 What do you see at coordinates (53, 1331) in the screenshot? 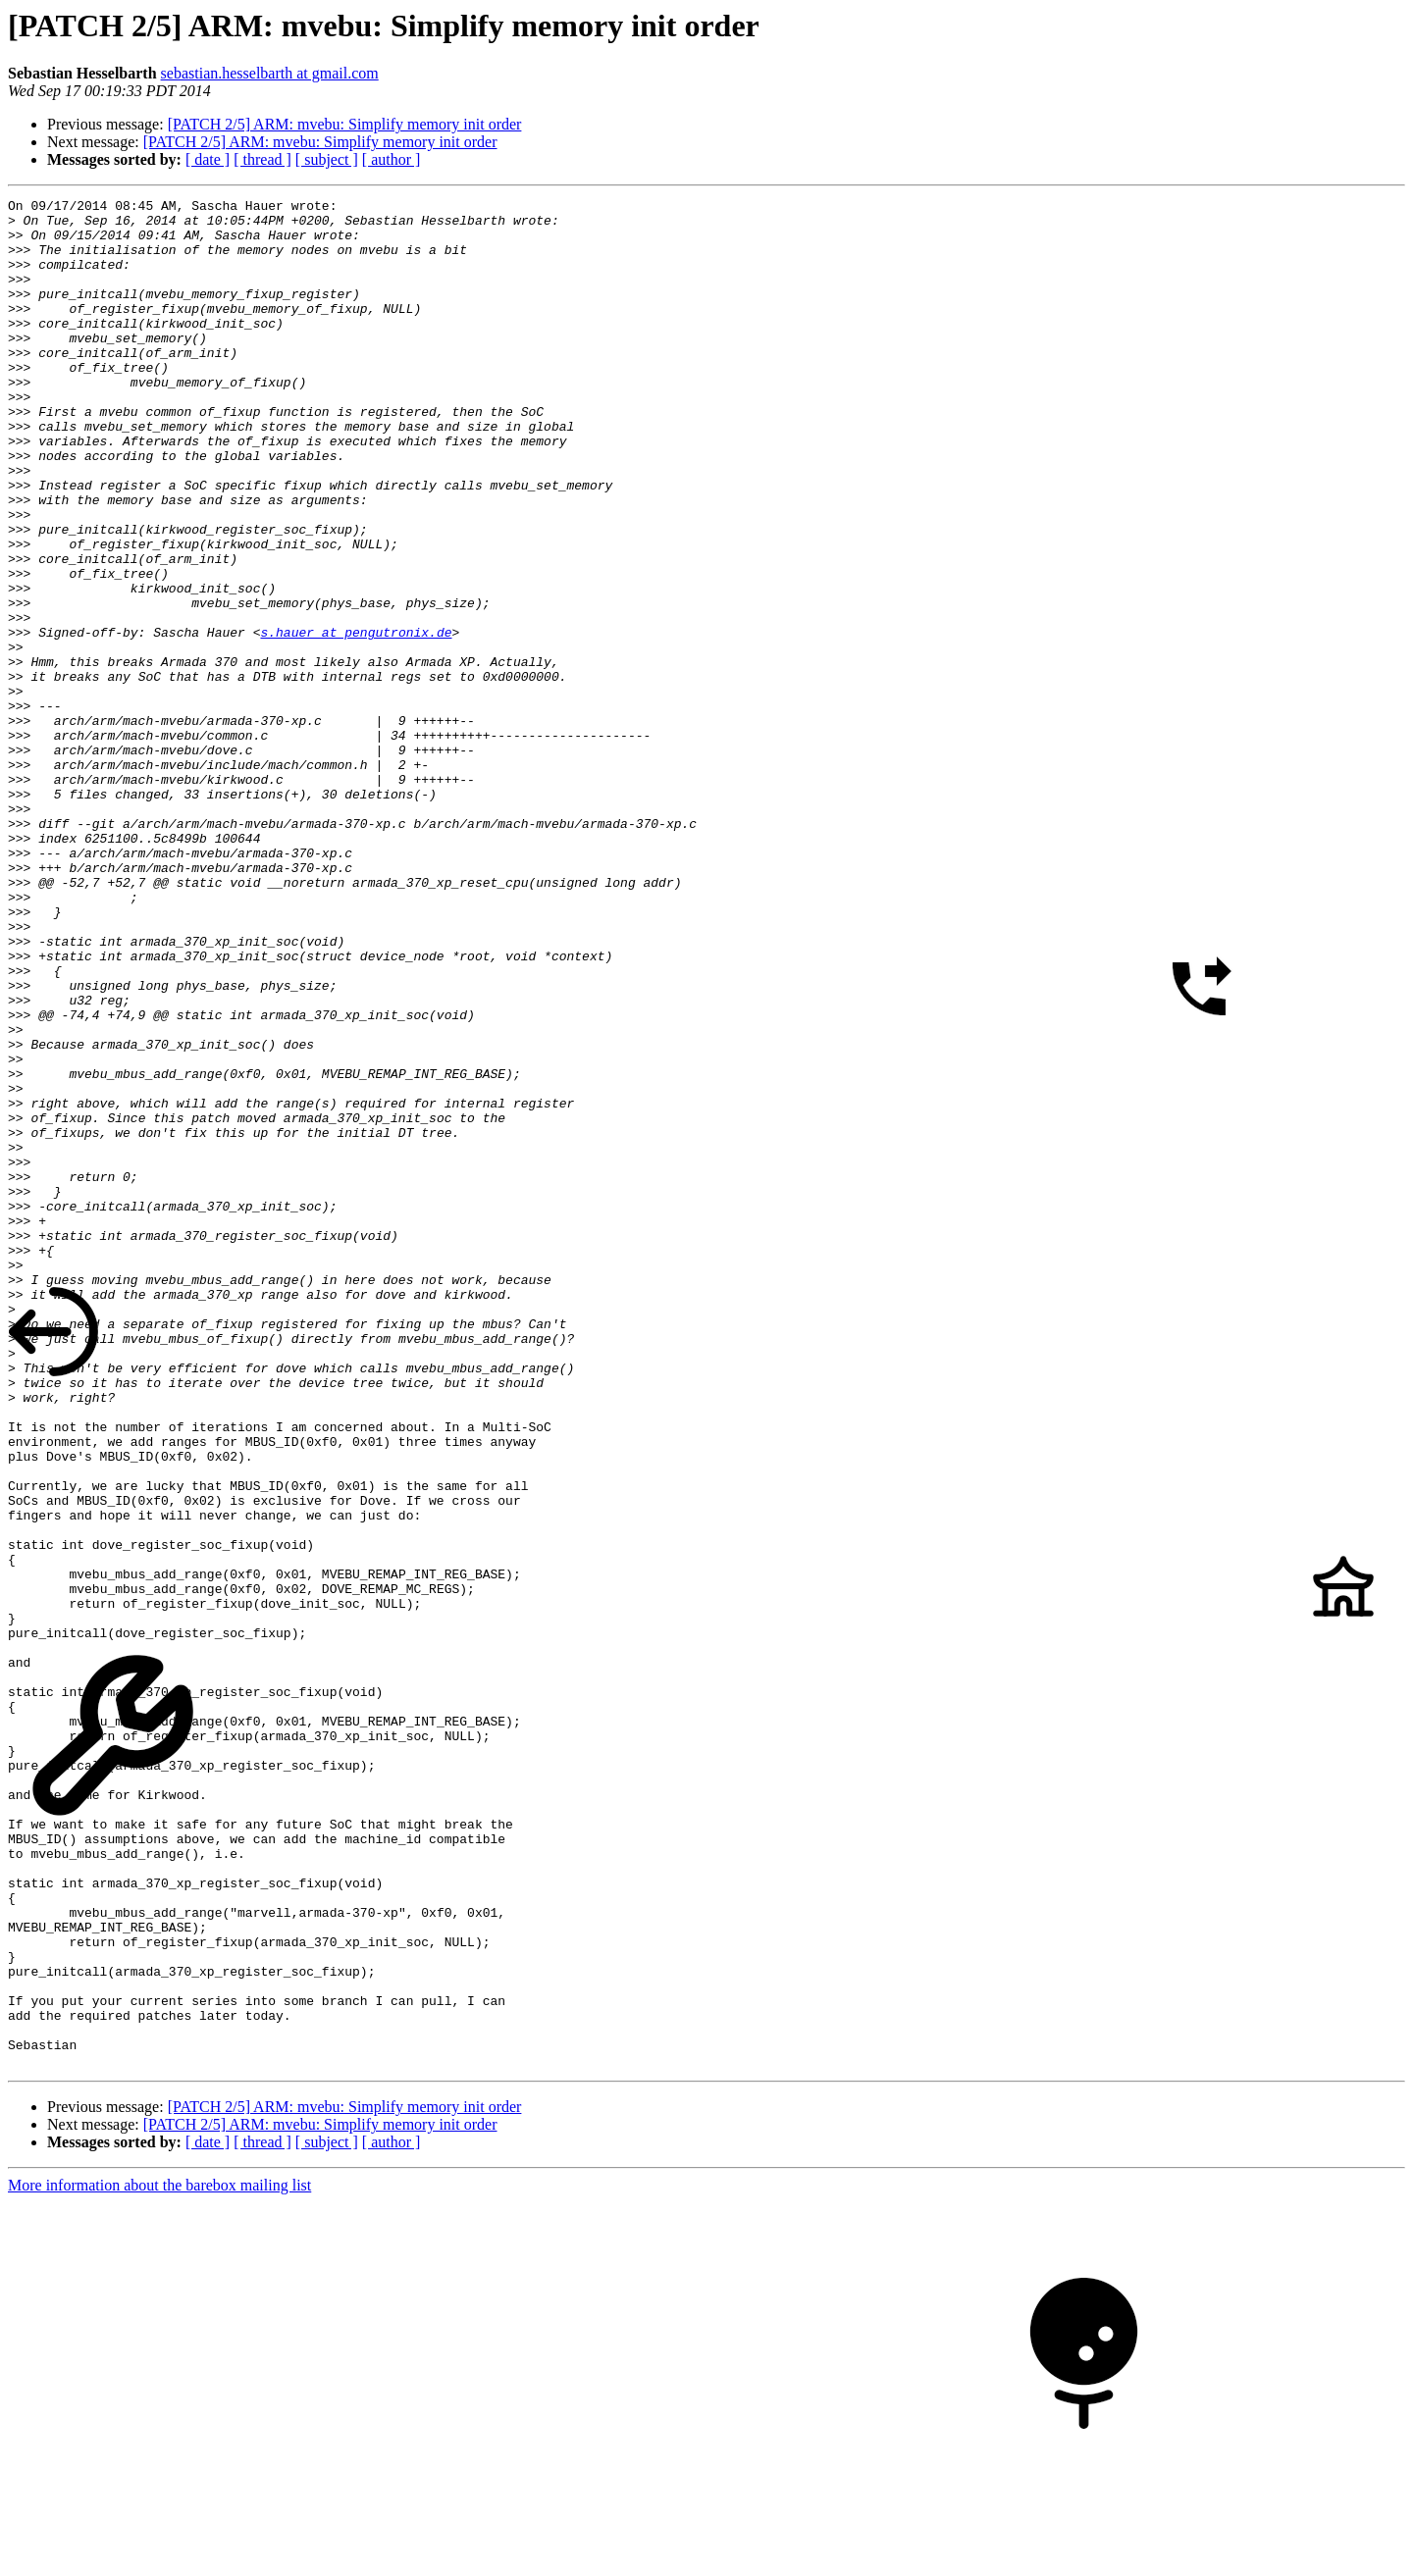
I see `exit or leave current screen` at bounding box center [53, 1331].